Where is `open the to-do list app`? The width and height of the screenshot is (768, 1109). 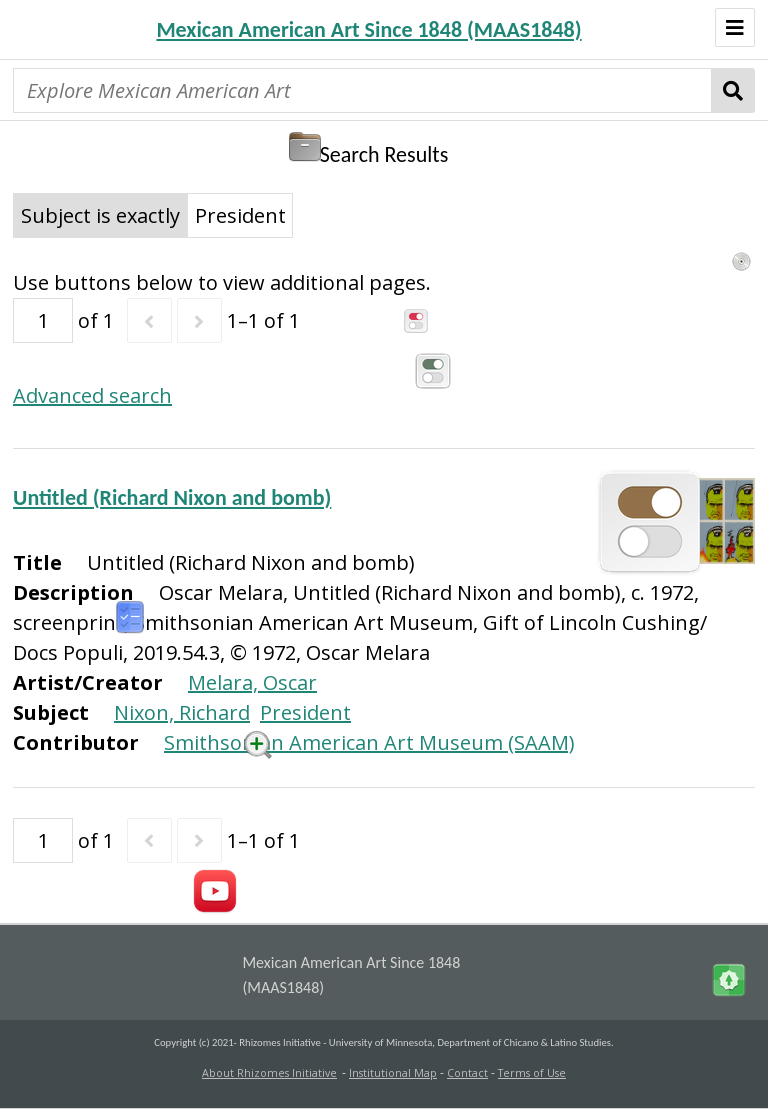 open the to-do list app is located at coordinates (130, 617).